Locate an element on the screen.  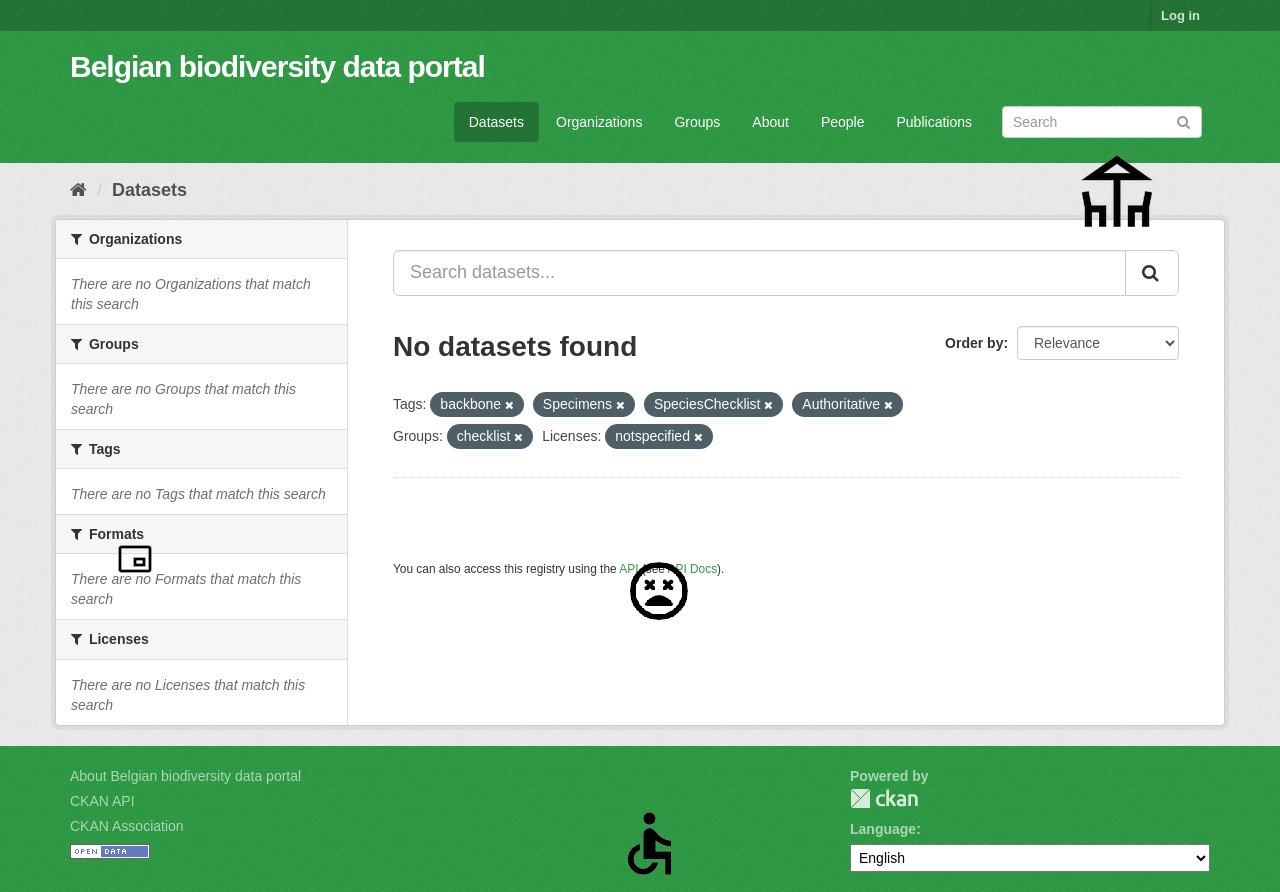
indicates wheelchair accessibility is located at coordinates (649, 843).